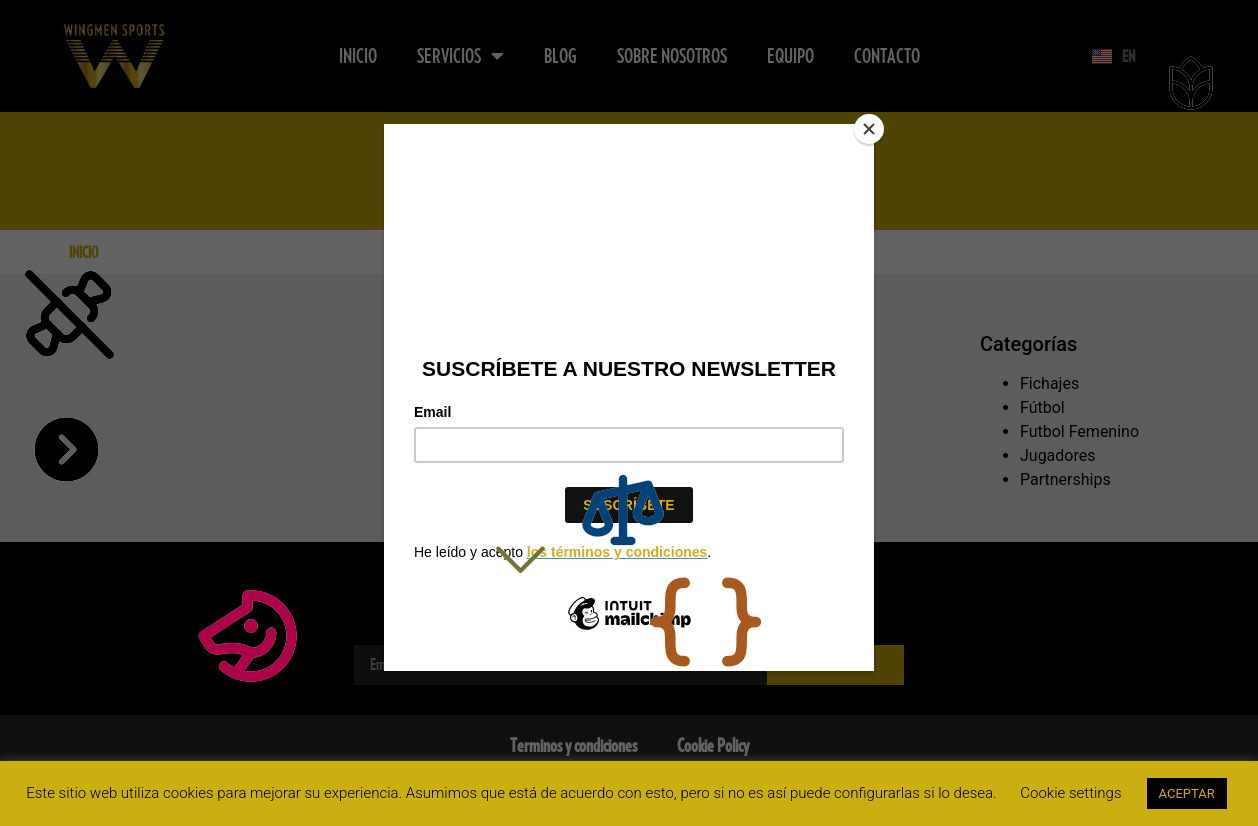  What do you see at coordinates (69, 314) in the screenshot?
I see `disable candy or sweets mode` at bounding box center [69, 314].